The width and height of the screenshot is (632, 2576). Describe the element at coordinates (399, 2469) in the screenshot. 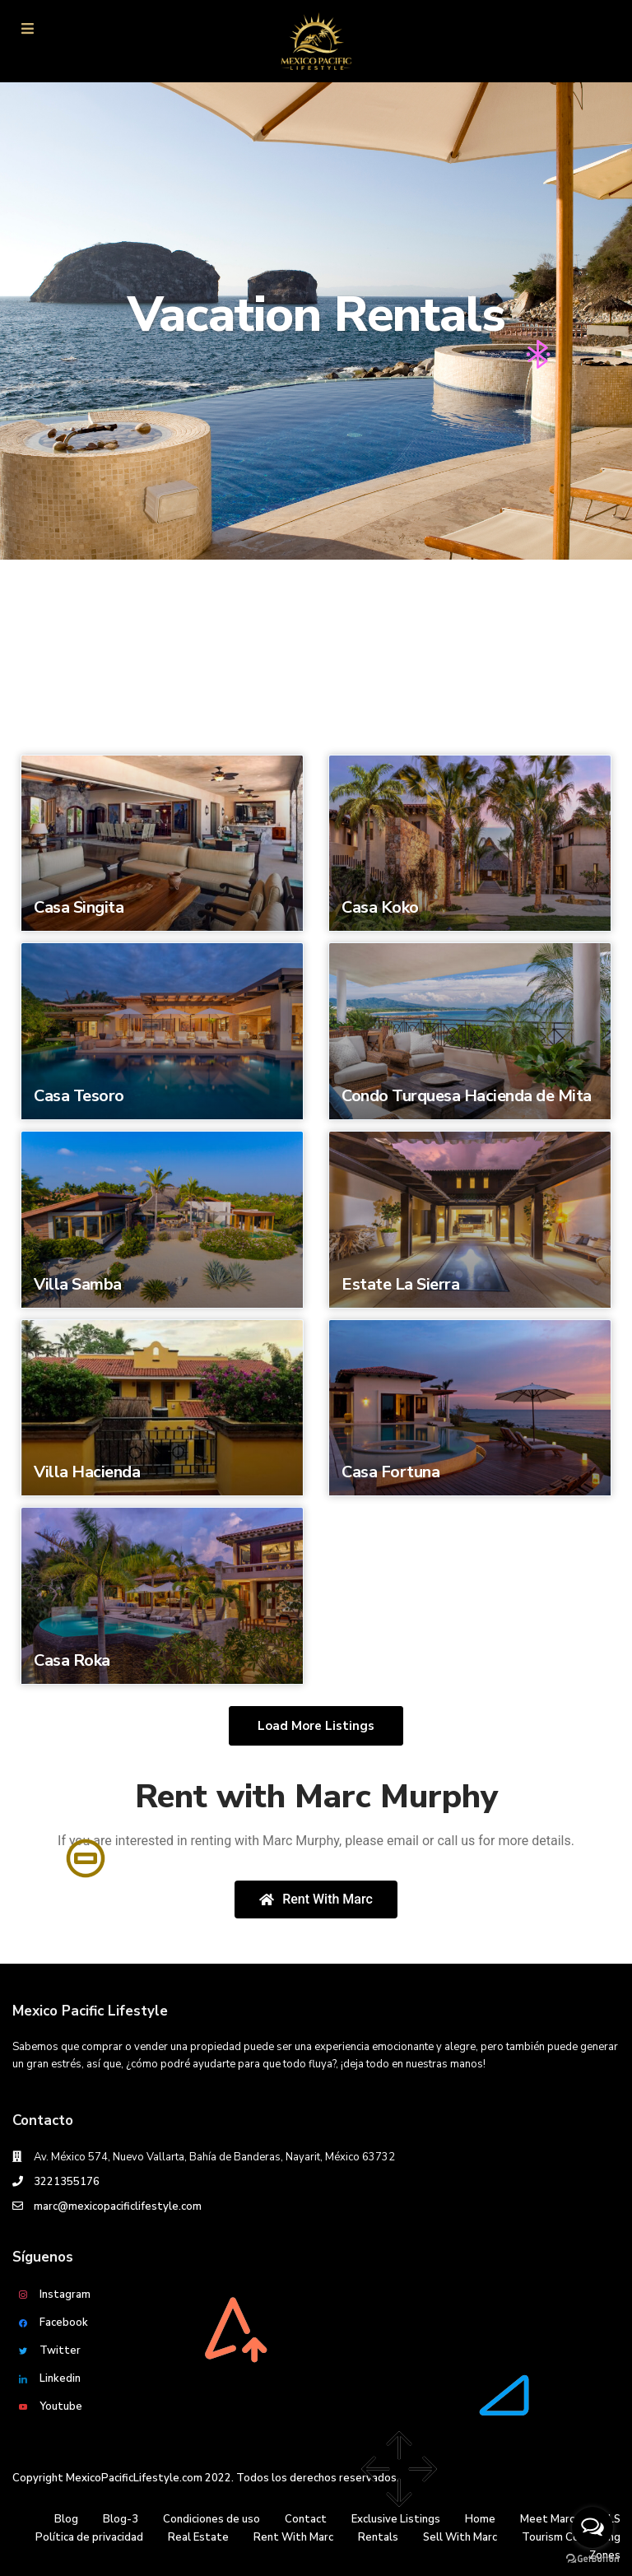

I see `expand content to full screen` at that location.